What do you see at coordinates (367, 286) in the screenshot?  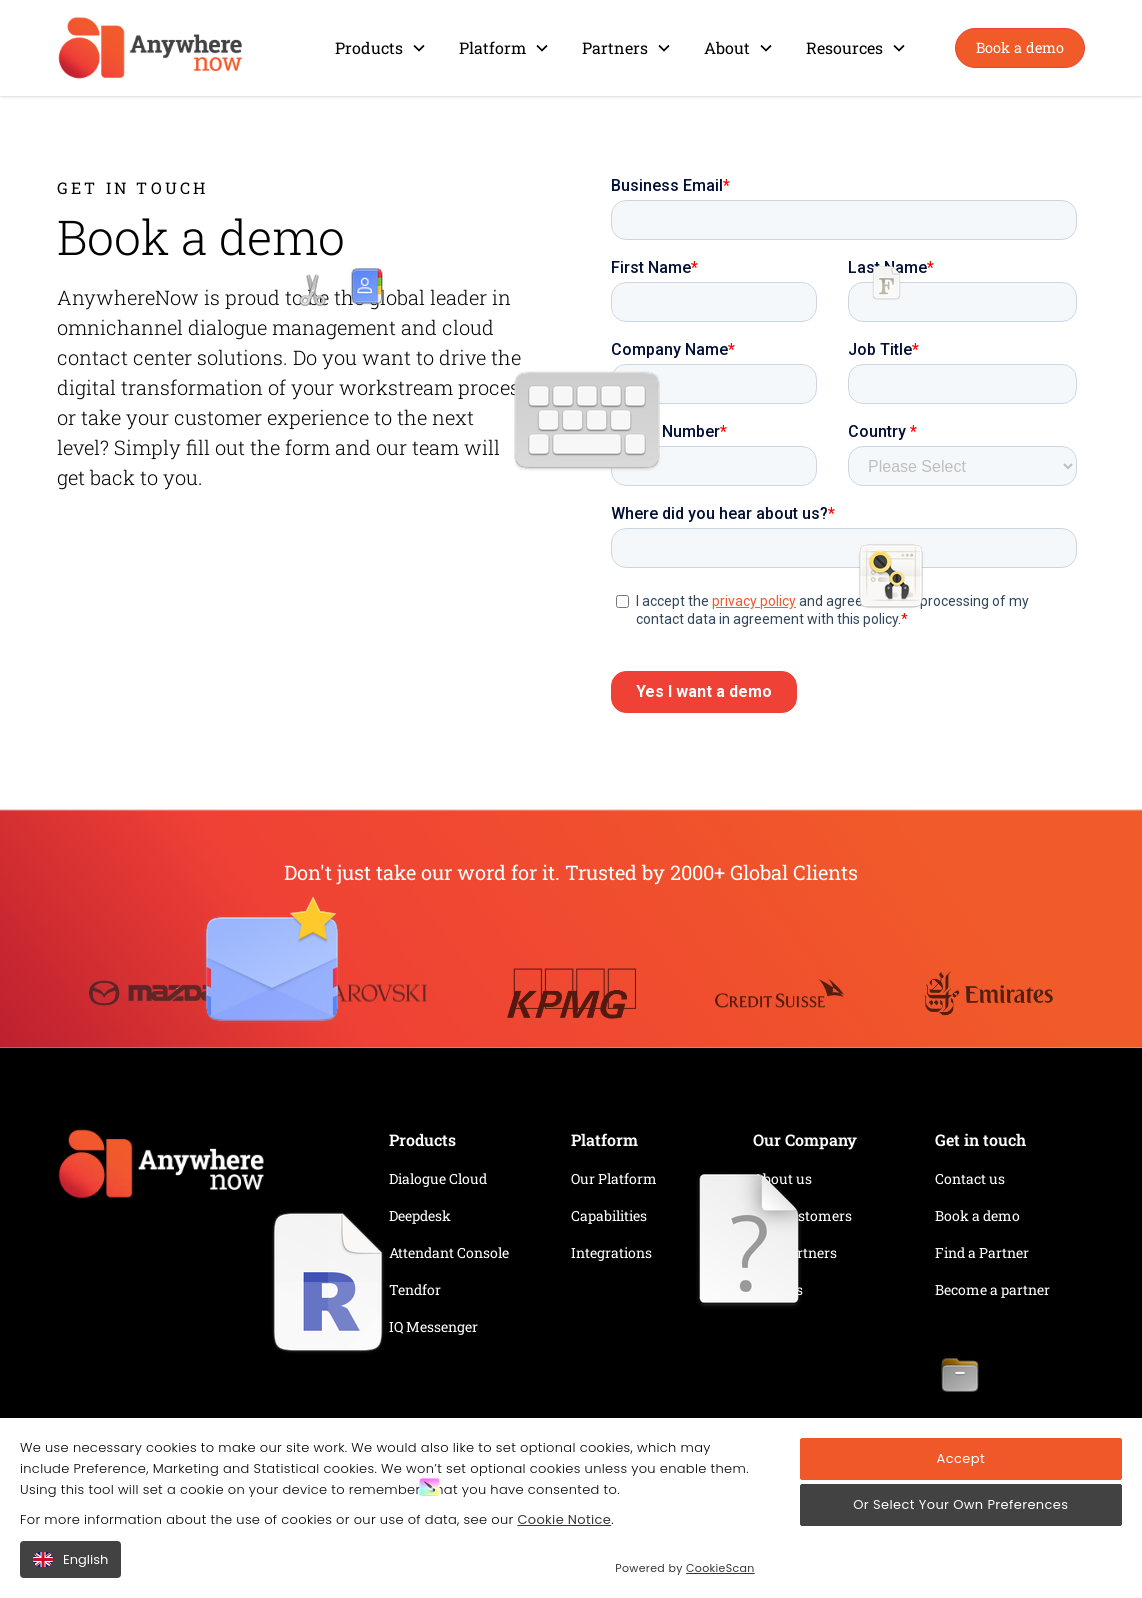 I see `open the address book application` at bounding box center [367, 286].